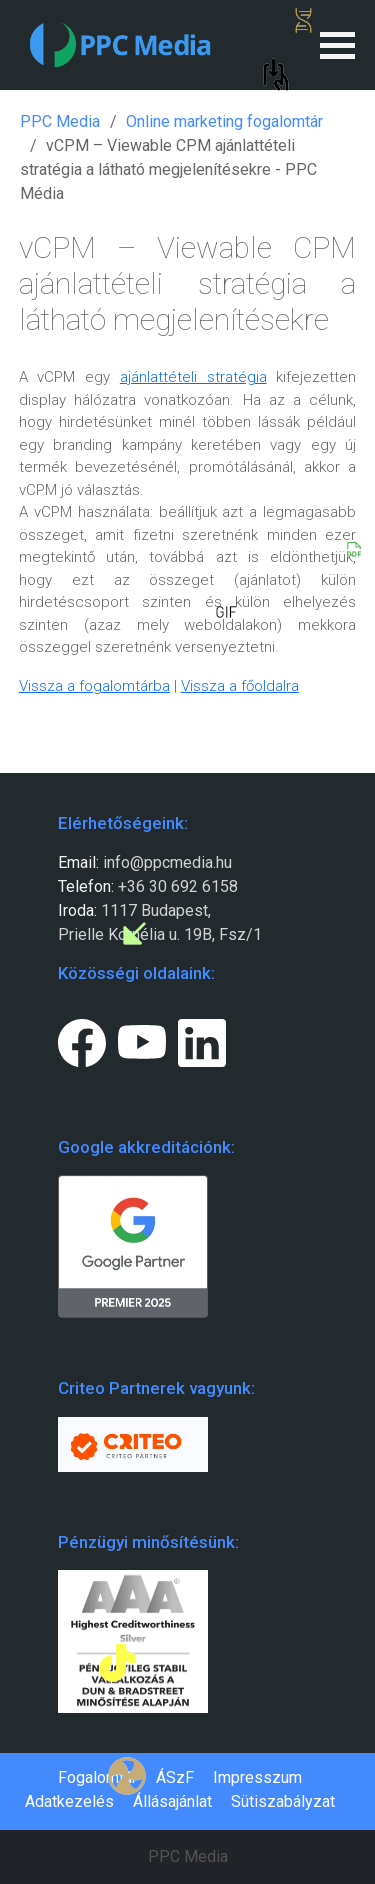 This screenshot has width=375, height=1884. Describe the element at coordinates (127, 1776) in the screenshot. I see `indicates content is loading` at that location.